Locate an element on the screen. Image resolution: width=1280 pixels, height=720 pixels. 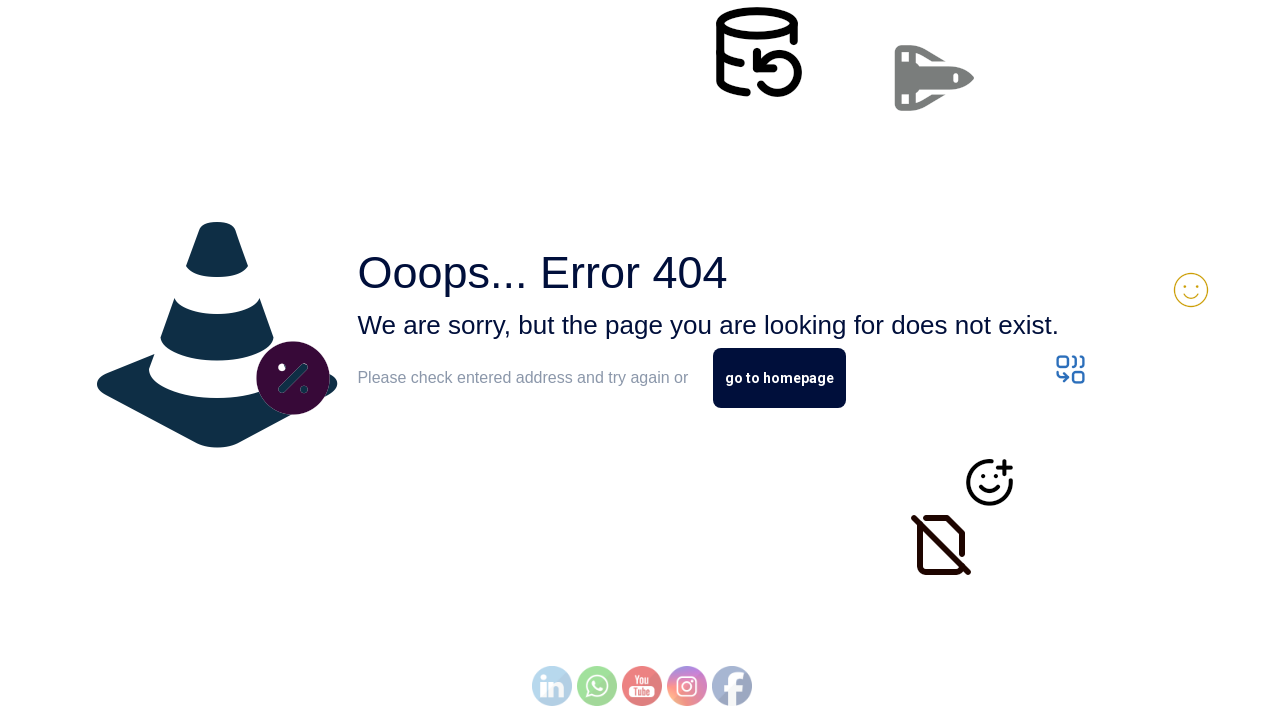
restore database from backup is located at coordinates (757, 52).